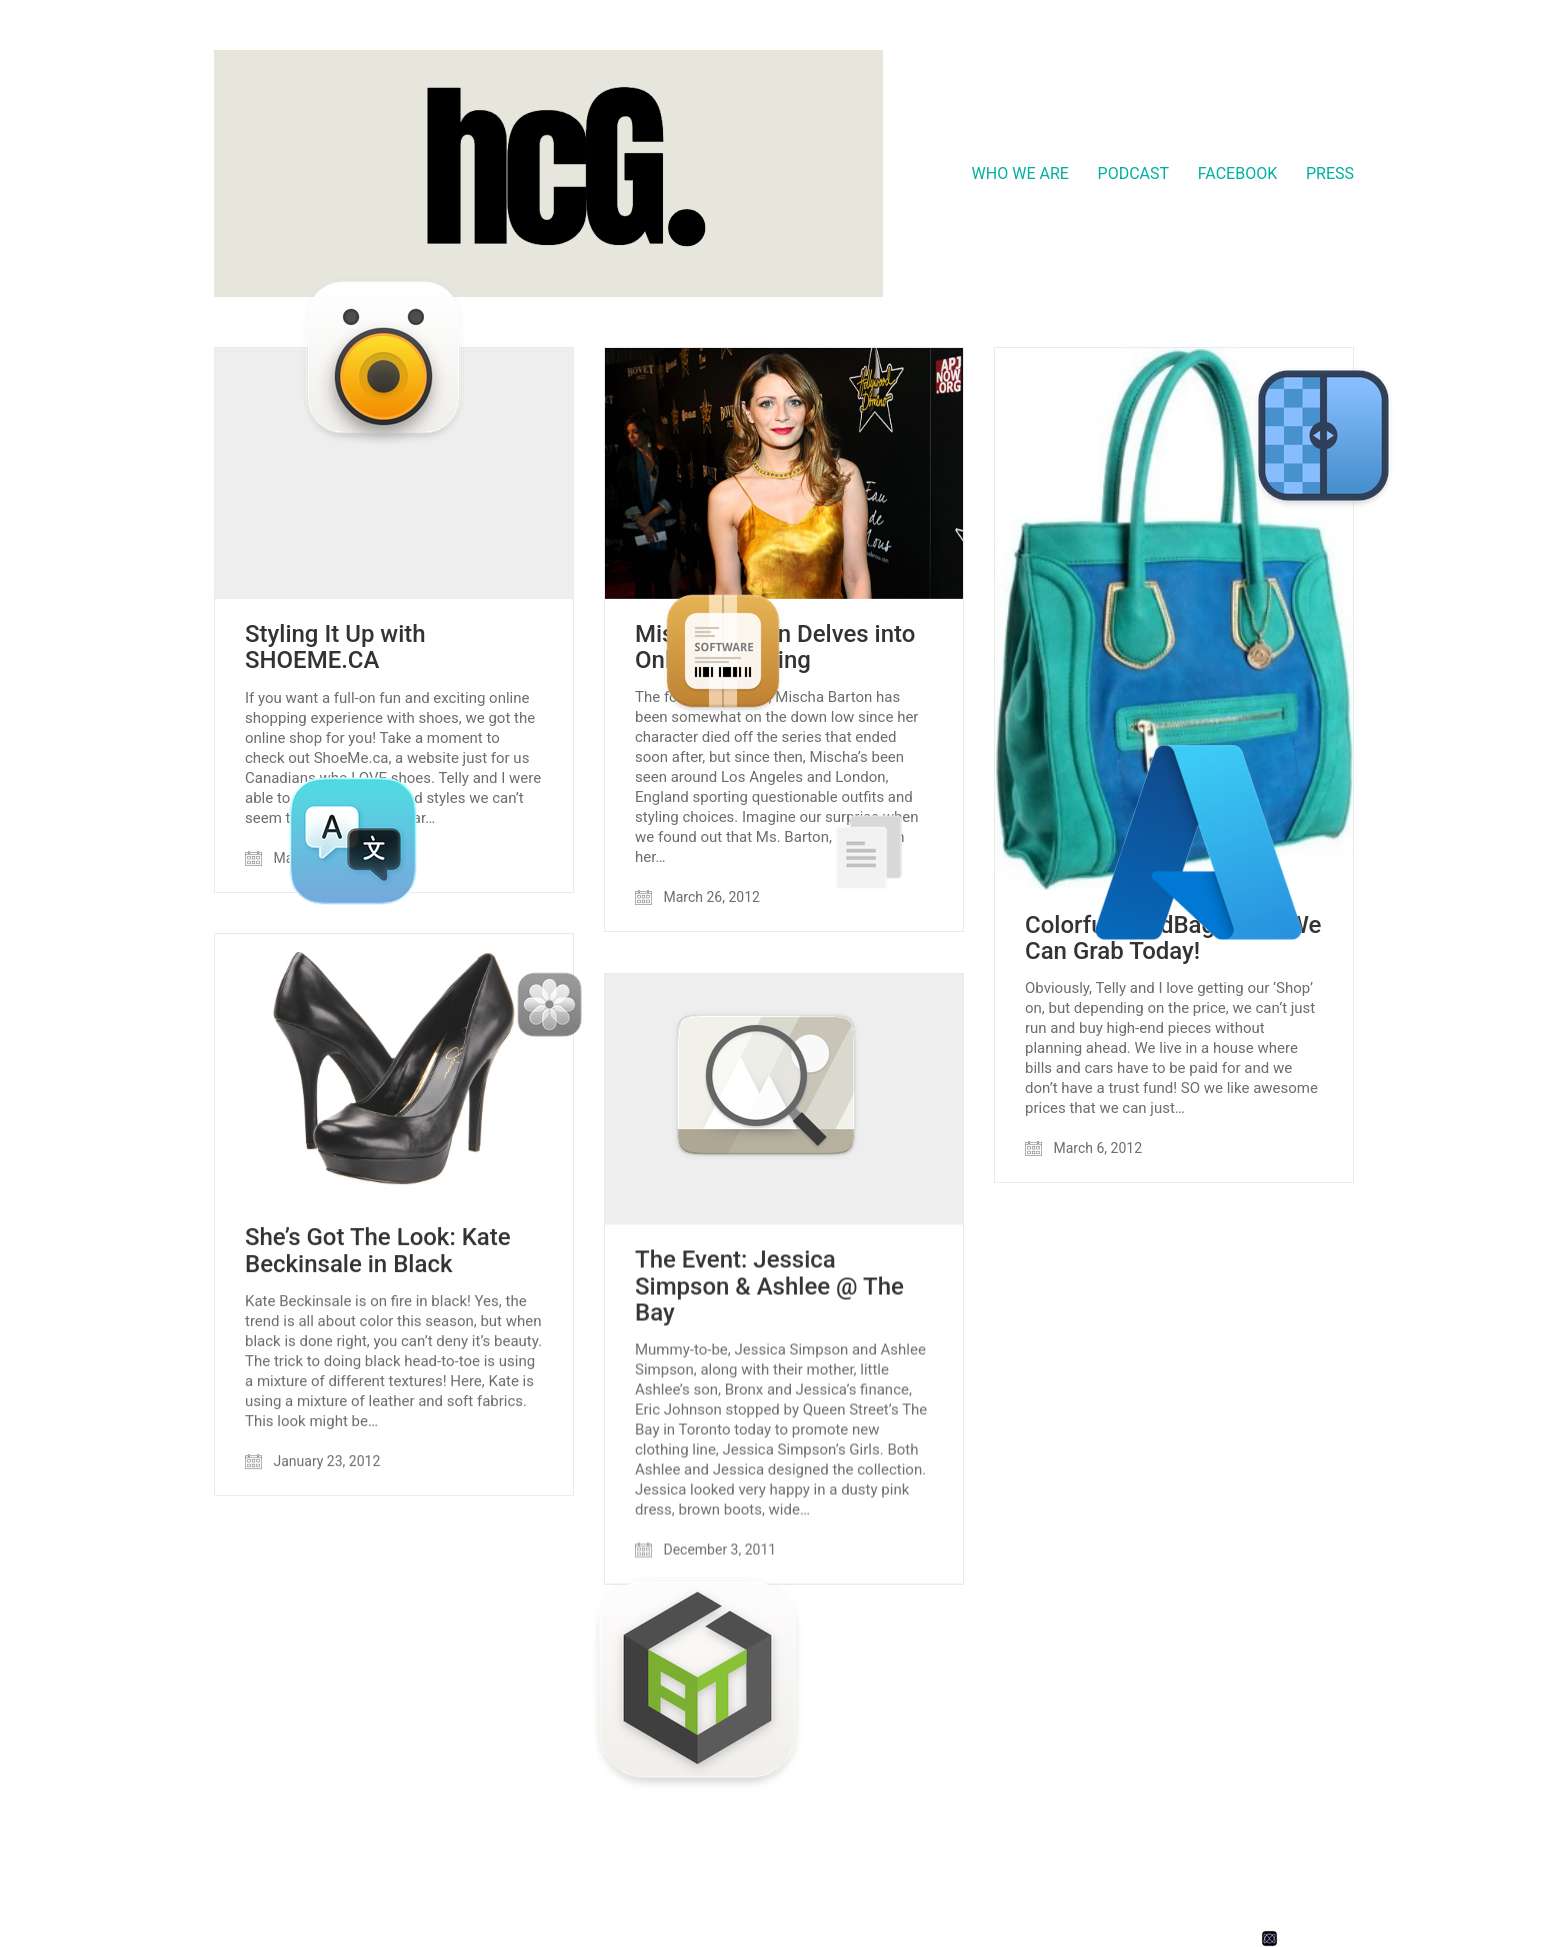 The image size is (1568, 1947). What do you see at coordinates (383, 357) in the screenshot?
I see `open rhythmbox music player` at bounding box center [383, 357].